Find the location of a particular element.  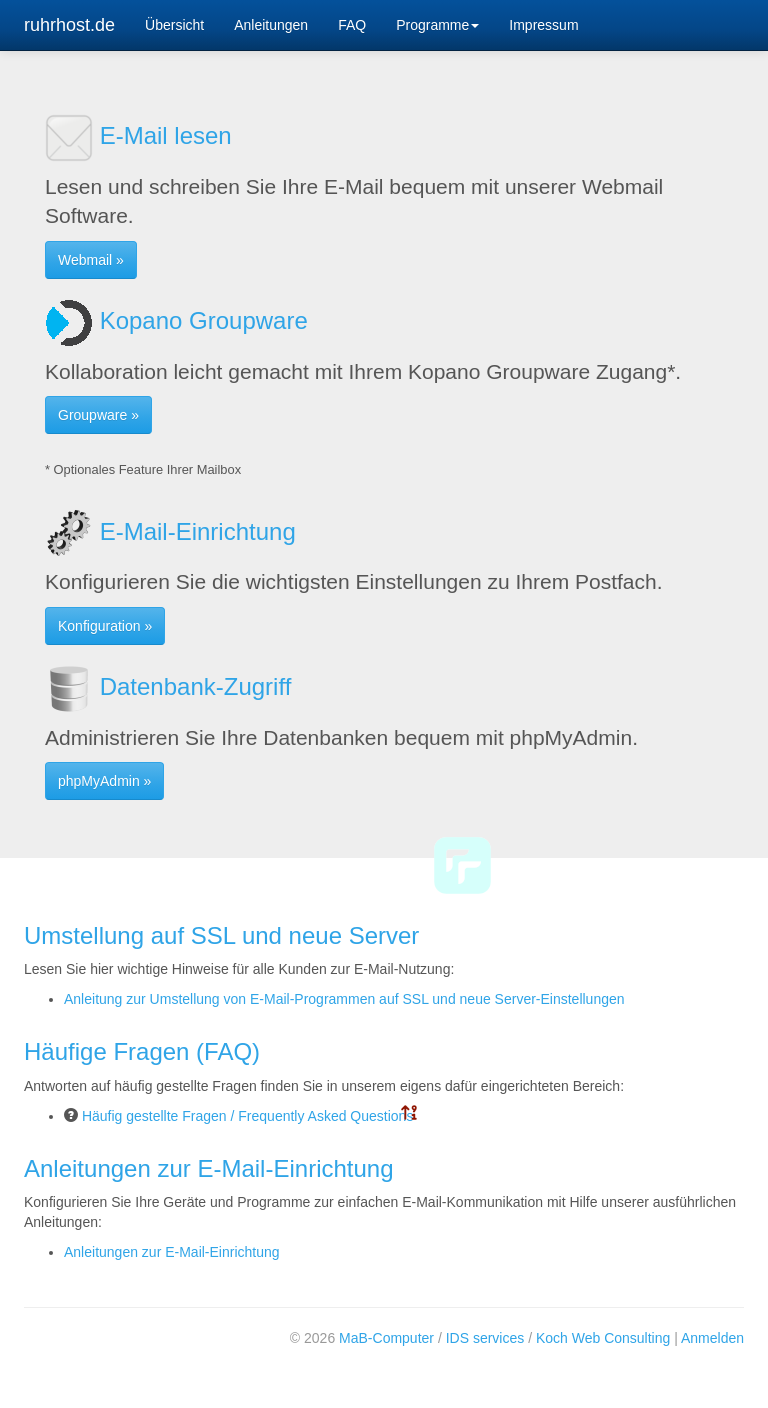

red river brand logo is located at coordinates (462, 865).